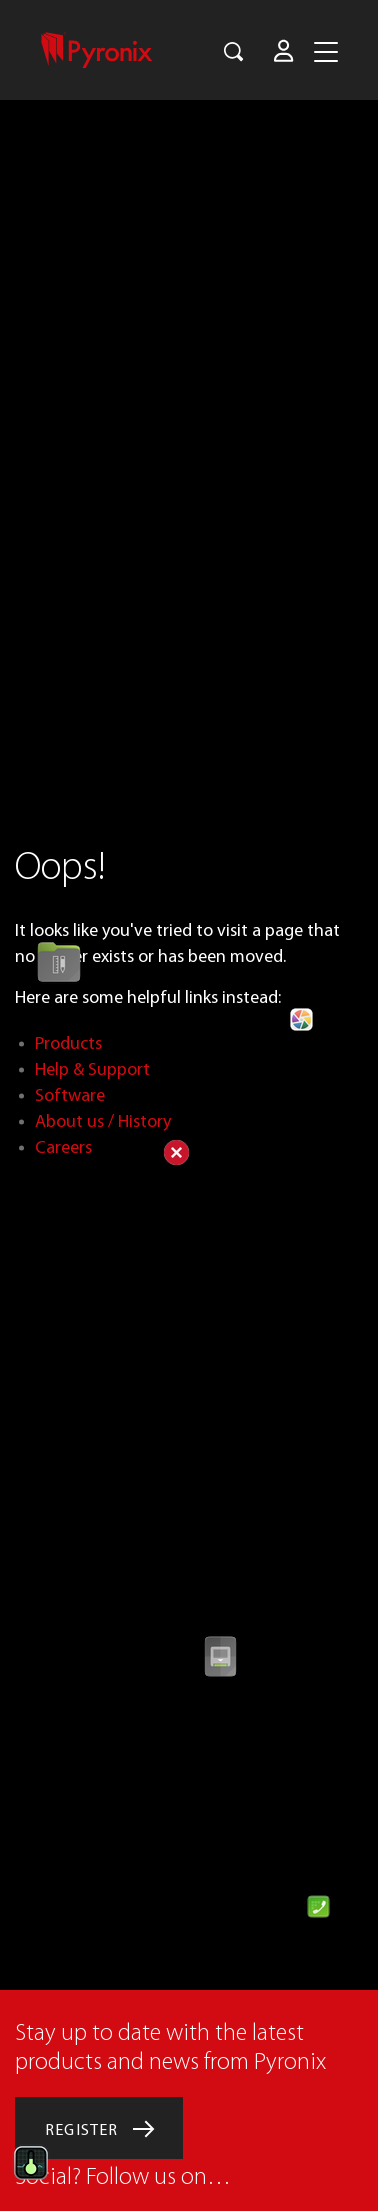  What do you see at coordinates (176, 1152) in the screenshot?
I see `cancel or close a dialog` at bounding box center [176, 1152].